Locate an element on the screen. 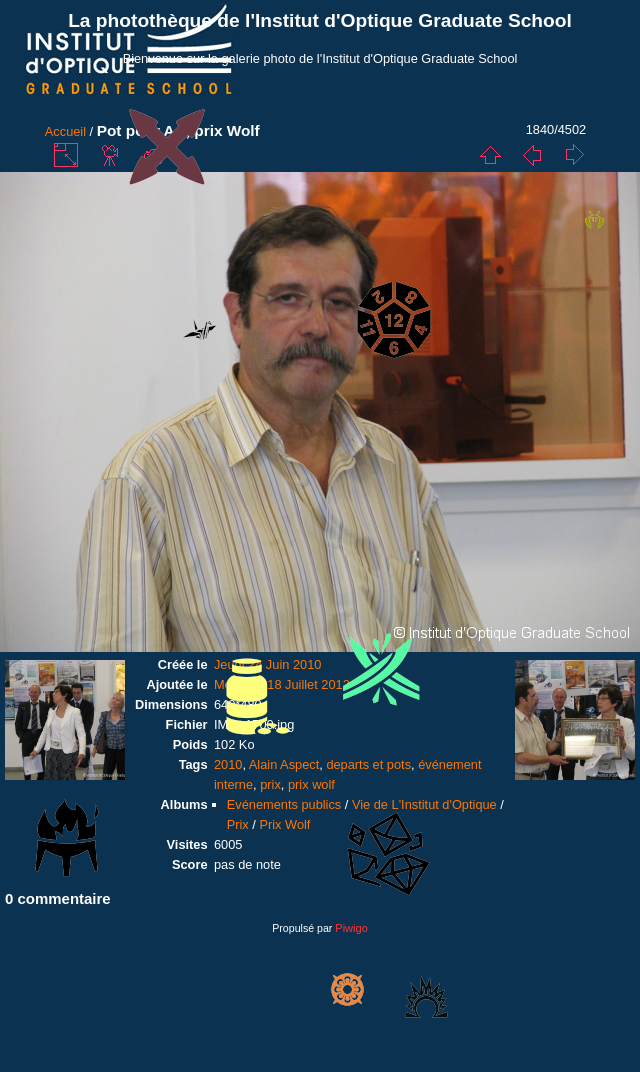  roll a 12-sided die is located at coordinates (394, 320).